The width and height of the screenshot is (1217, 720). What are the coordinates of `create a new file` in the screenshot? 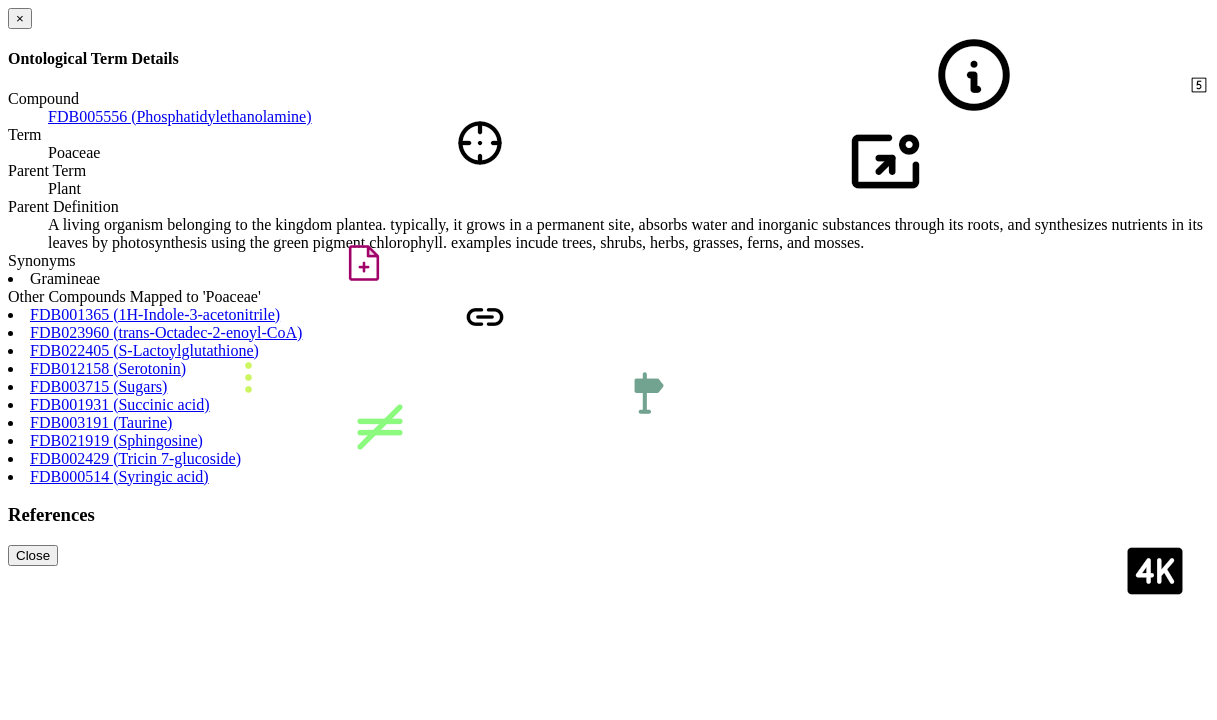 It's located at (364, 263).